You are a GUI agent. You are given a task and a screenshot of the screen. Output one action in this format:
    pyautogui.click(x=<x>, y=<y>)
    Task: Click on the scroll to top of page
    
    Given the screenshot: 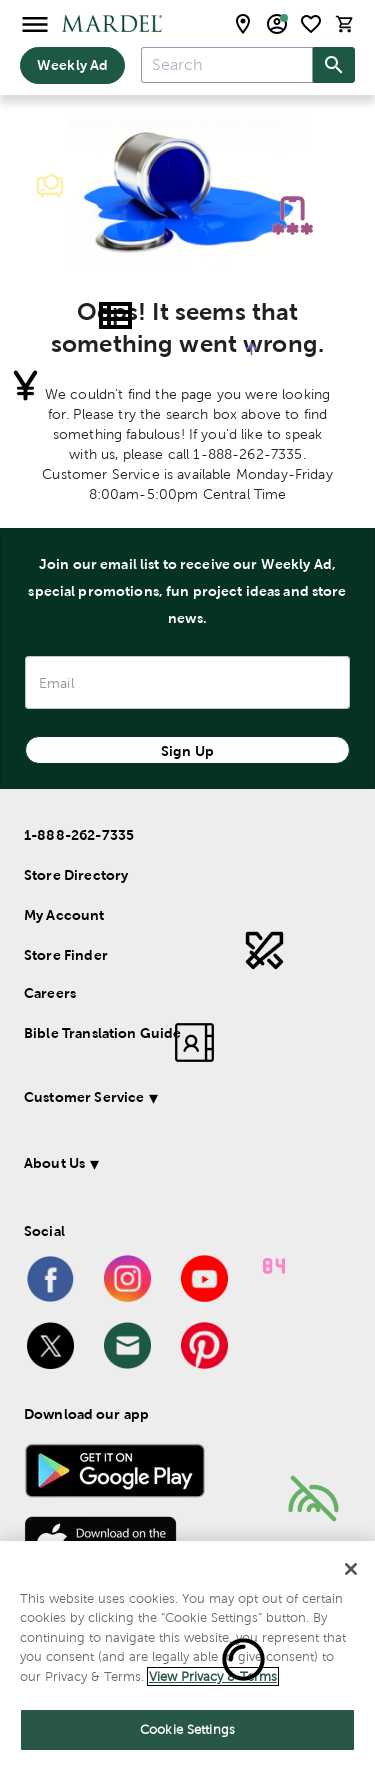 What is the action you would take?
    pyautogui.click(x=251, y=349)
    